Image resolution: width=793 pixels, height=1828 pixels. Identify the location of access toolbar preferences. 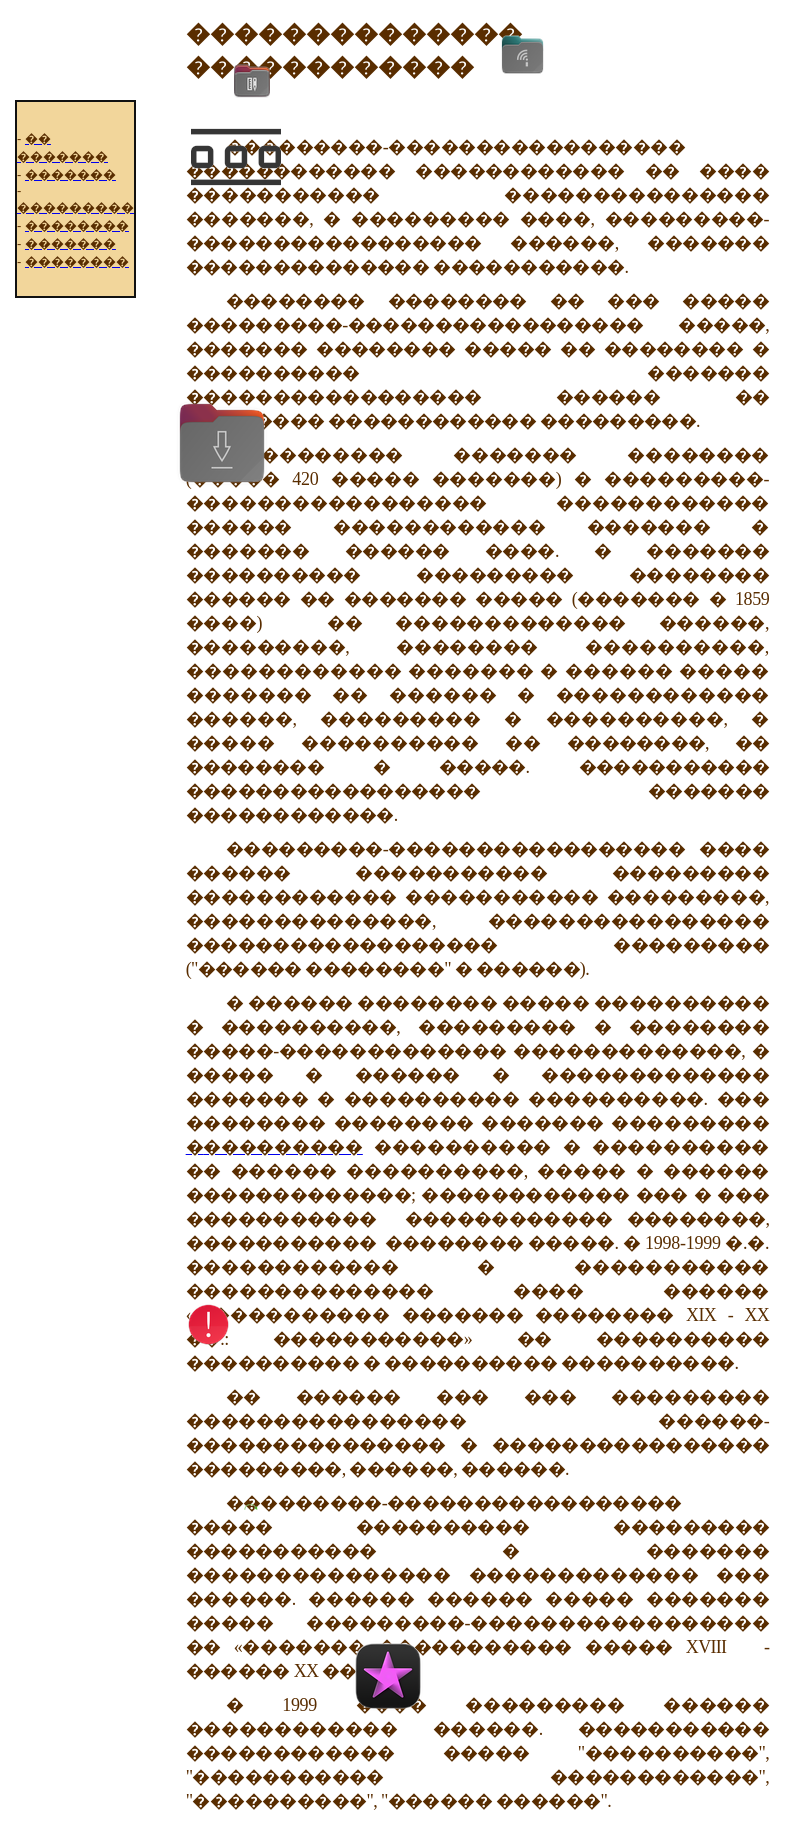
(236, 157).